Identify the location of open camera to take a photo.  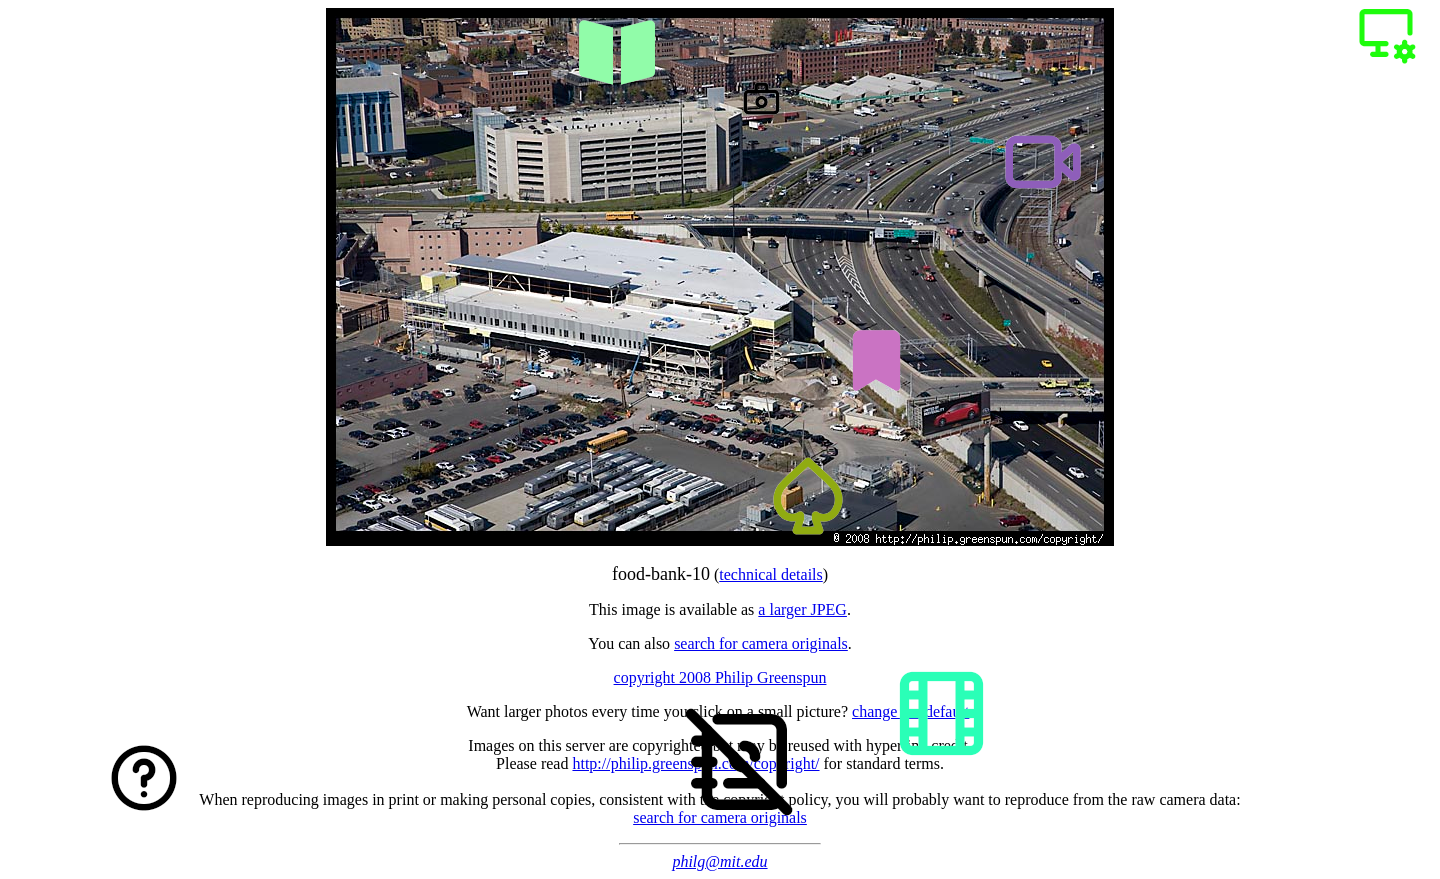
(761, 98).